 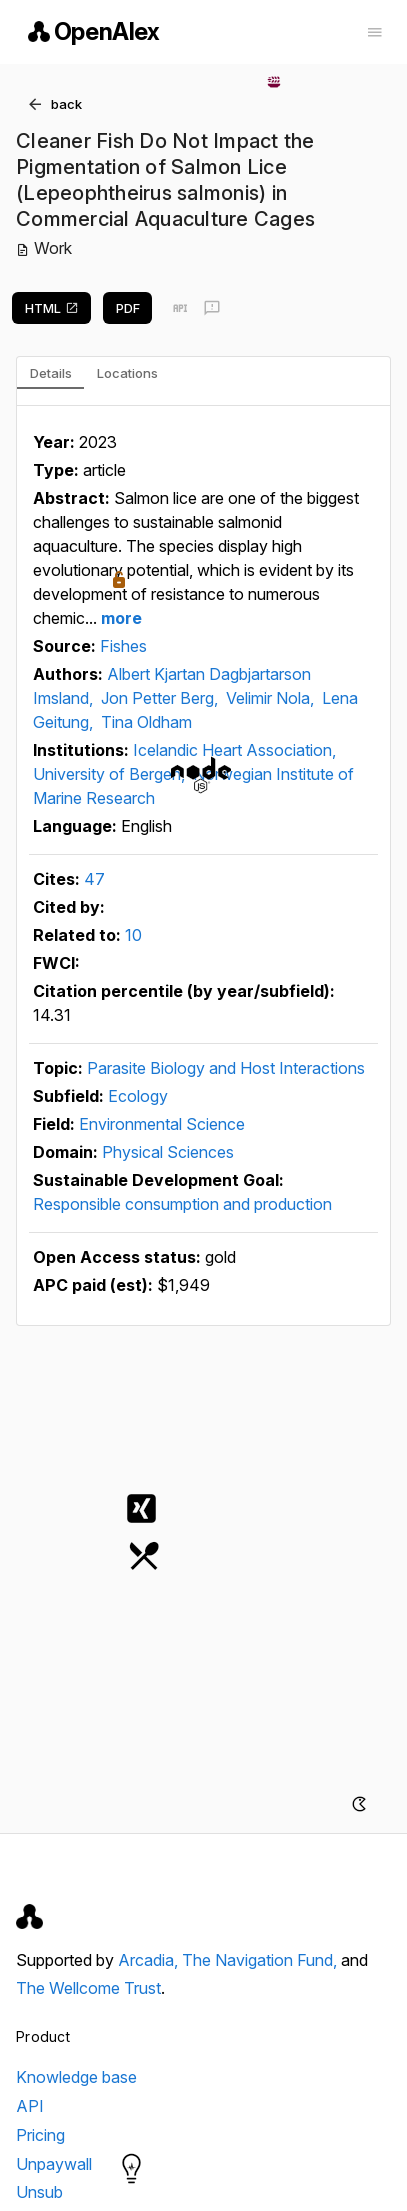 What do you see at coordinates (274, 82) in the screenshot?
I see `view grain or wheat-based food options` at bounding box center [274, 82].